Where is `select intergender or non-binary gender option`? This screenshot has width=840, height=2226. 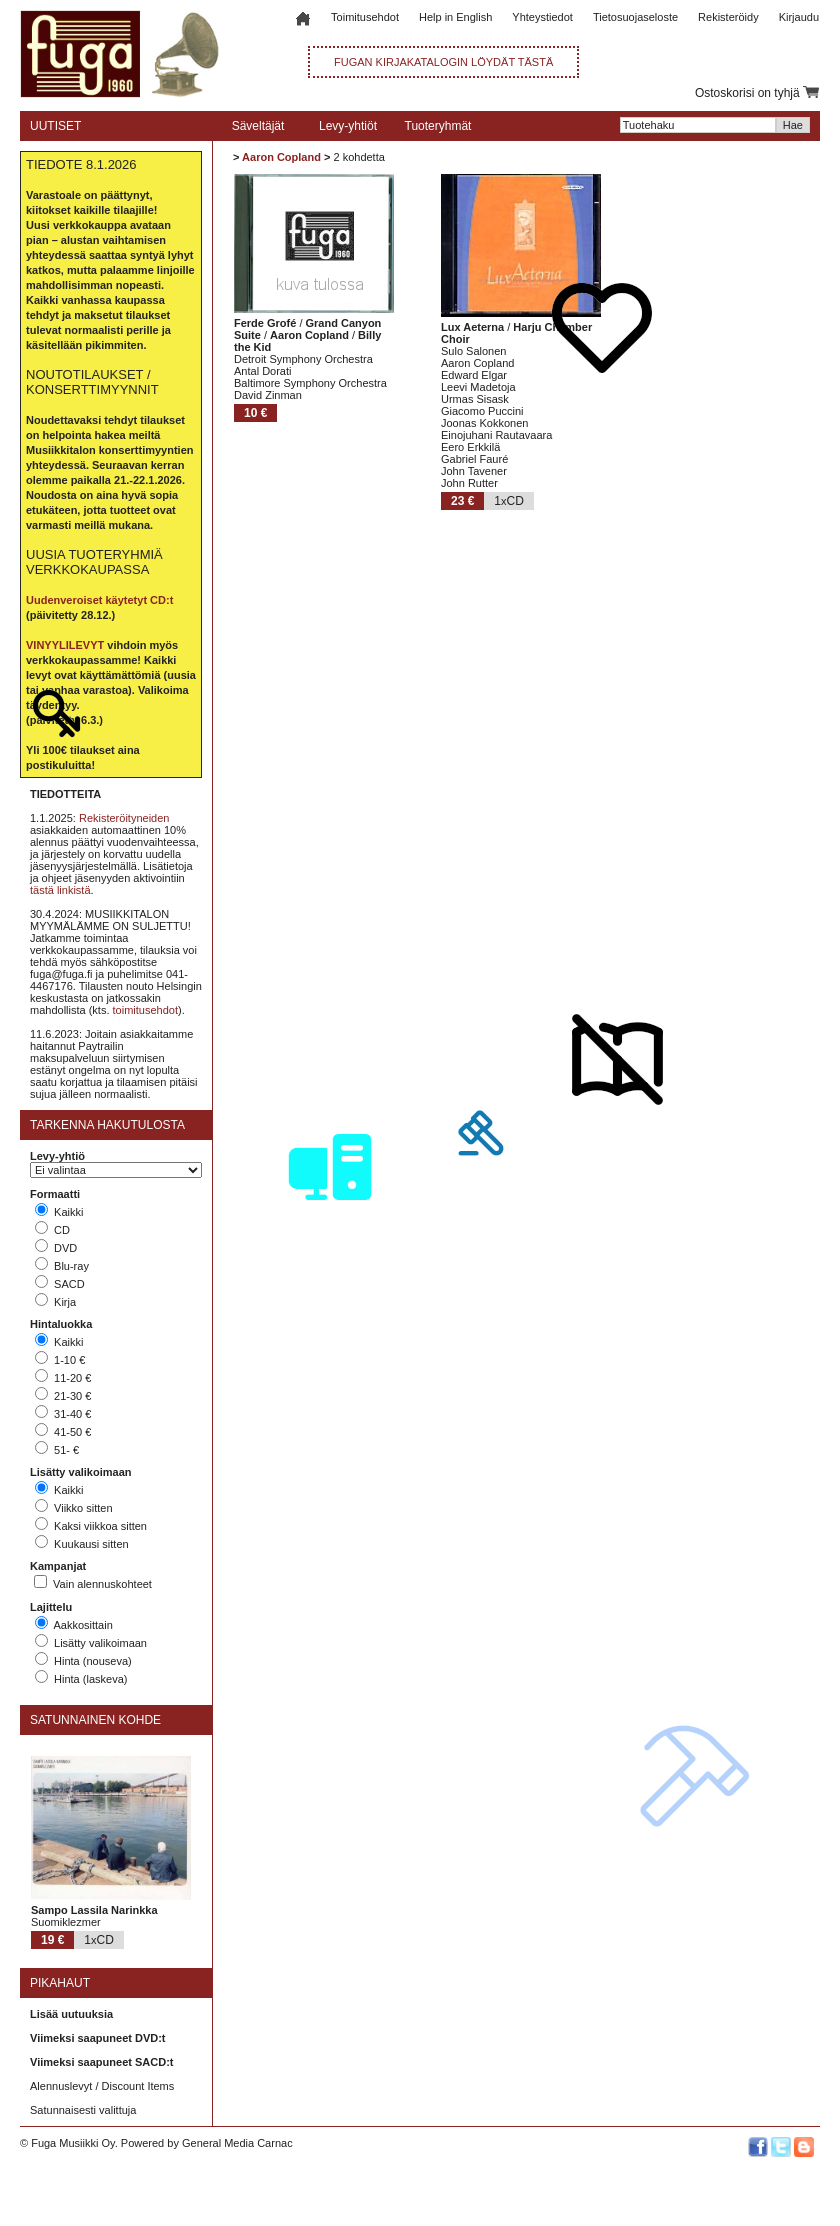
select intergender or non-binary gender option is located at coordinates (56, 713).